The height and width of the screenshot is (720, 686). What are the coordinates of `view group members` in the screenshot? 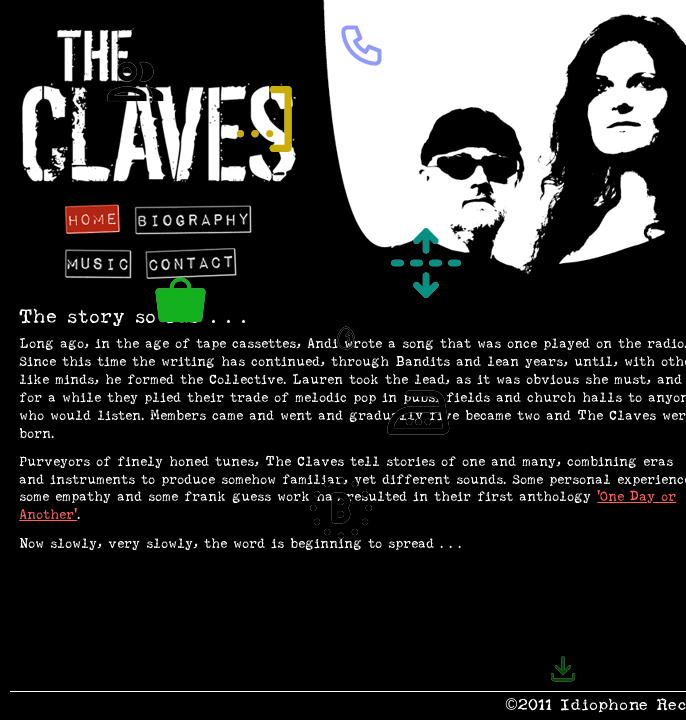 It's located at (135, 81).